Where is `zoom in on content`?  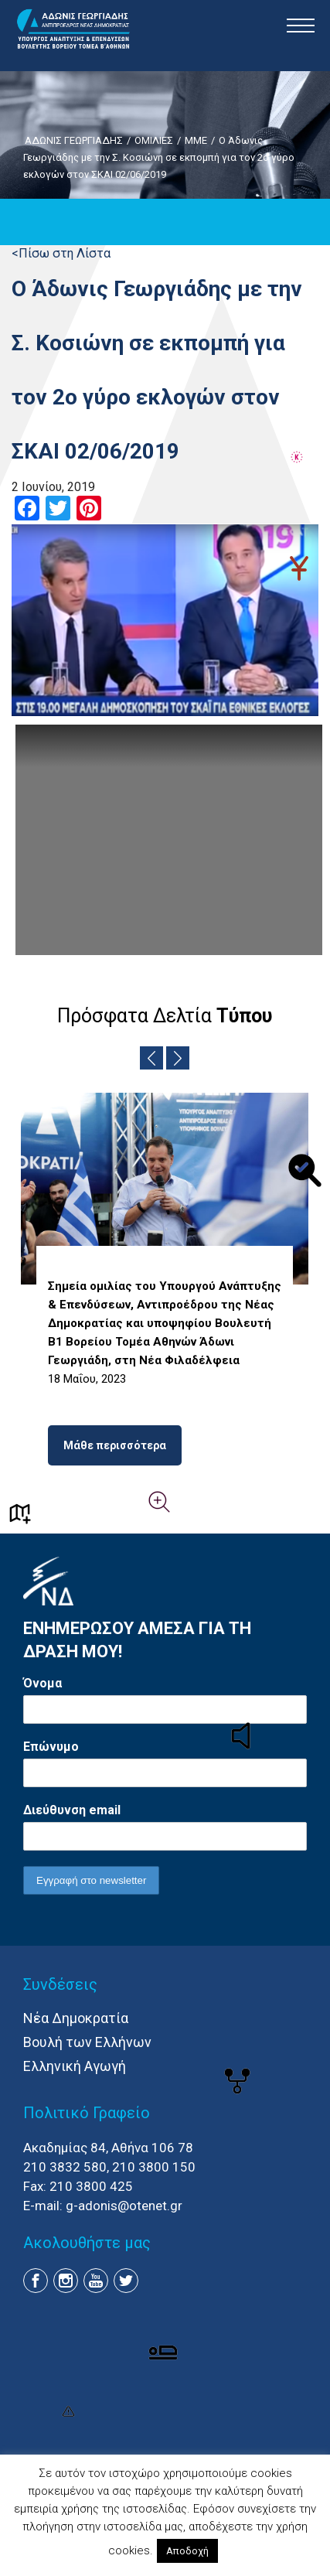 zoom in on content is located at coordinates (159, 1502).